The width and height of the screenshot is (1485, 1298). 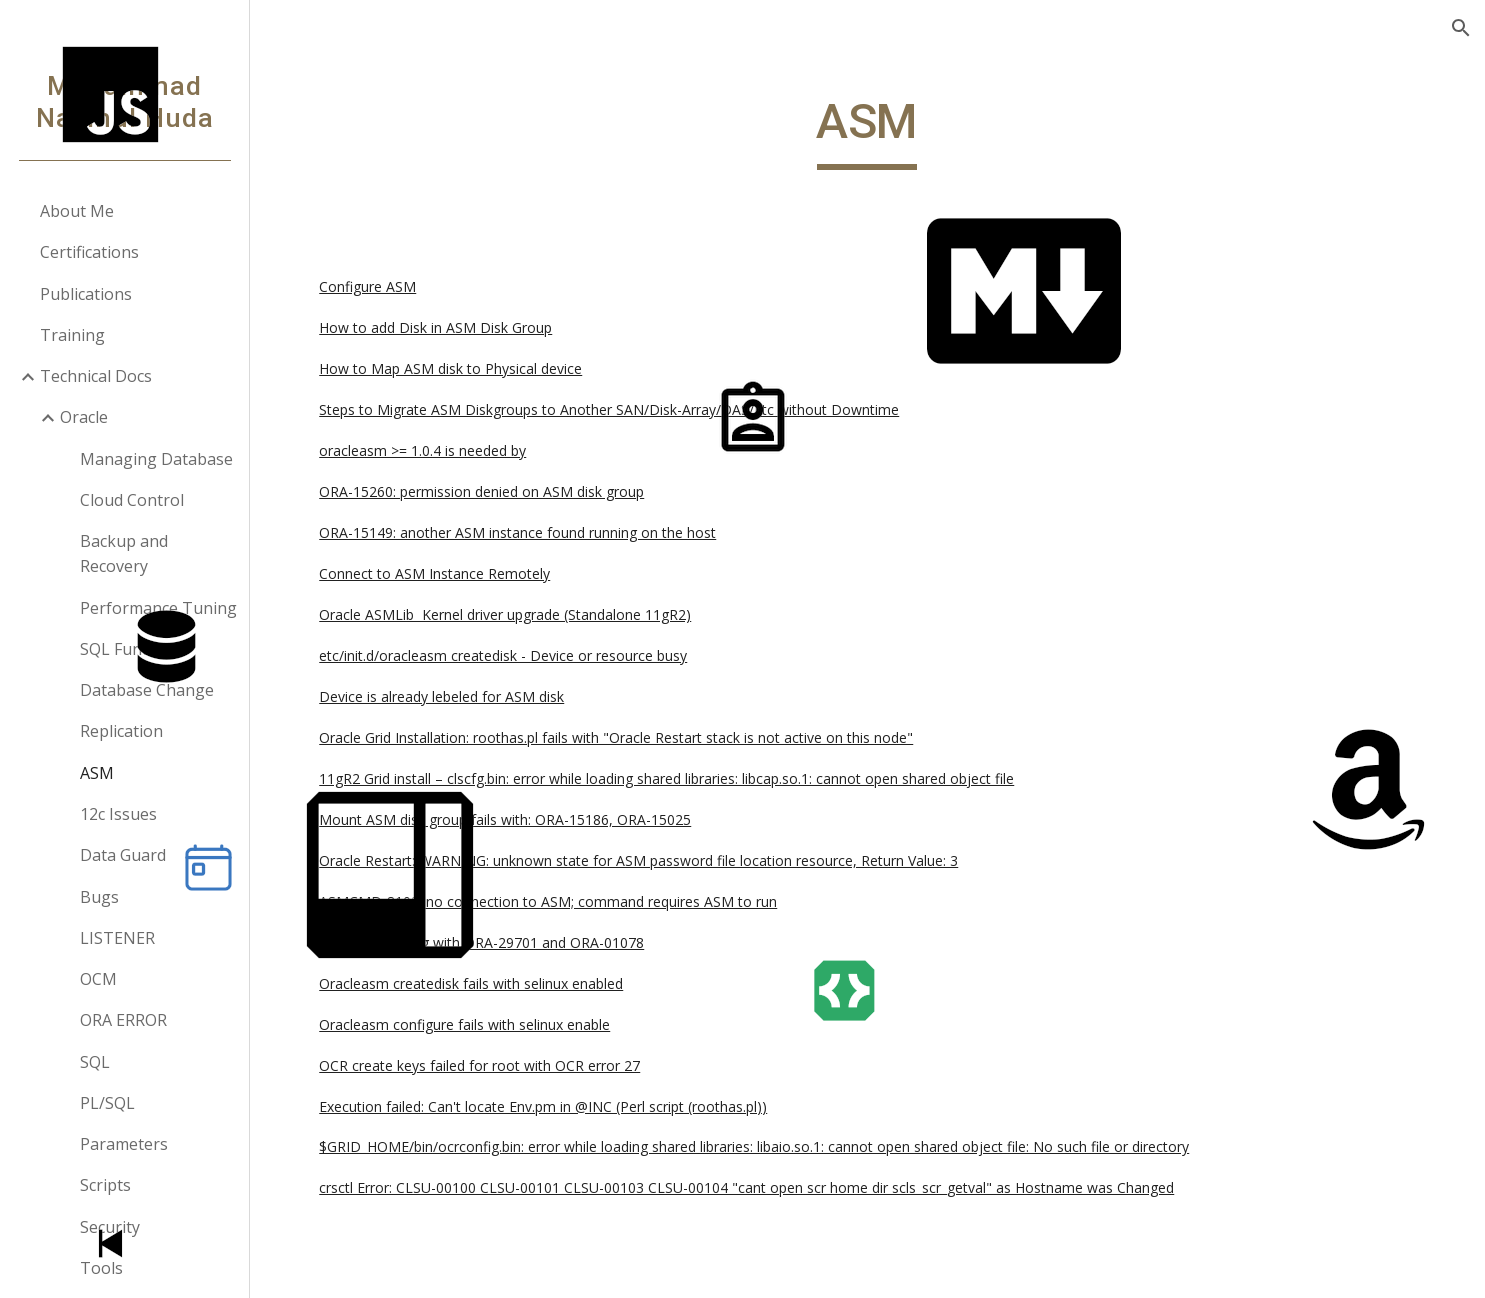 What do you see at coordinates (1024, 291) in the screenshot?
I see `indicates markdown formatting is supported` at bounding box center [1024, 291].